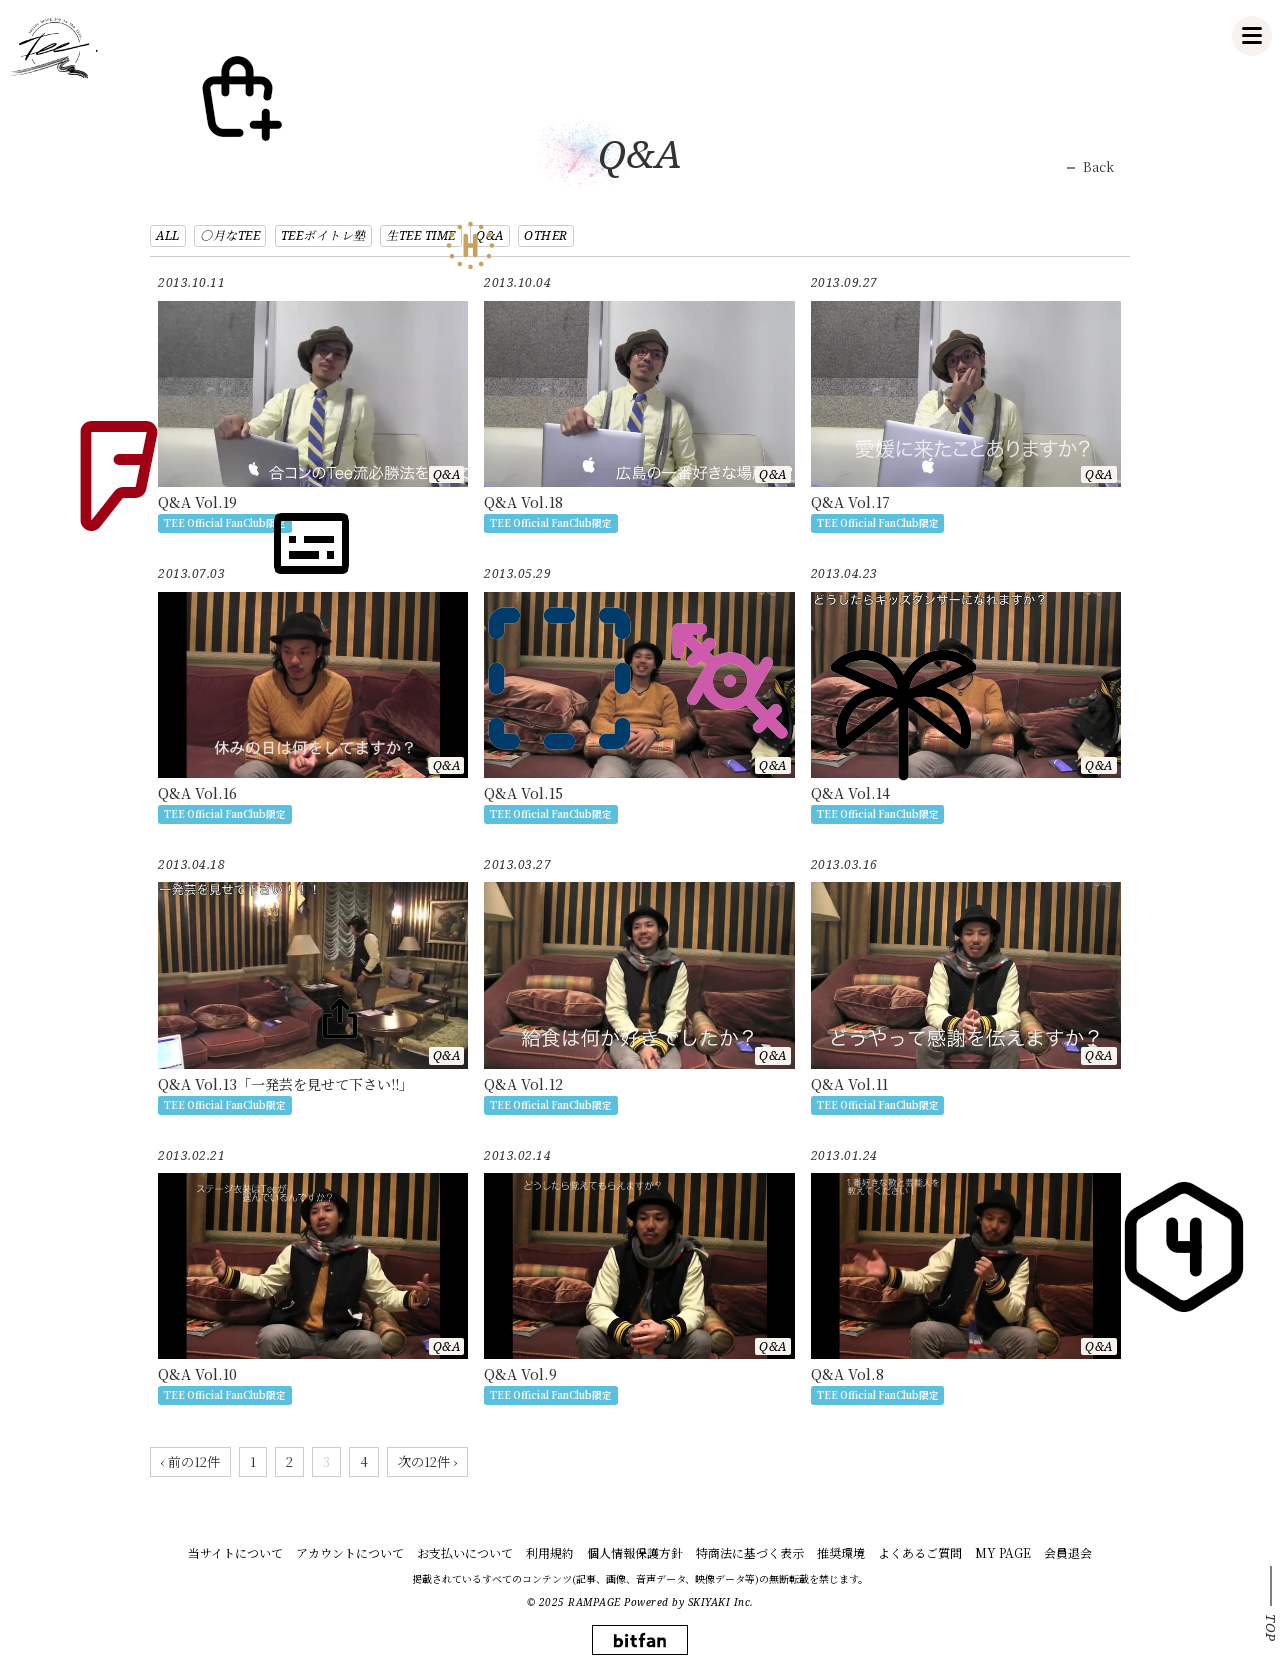 The height and width of the screenshot is (1657, 1280). Describe the element at coordinates (1184, 1247) in the screenshot. I see `step 4 in a multi-step process` at that location.